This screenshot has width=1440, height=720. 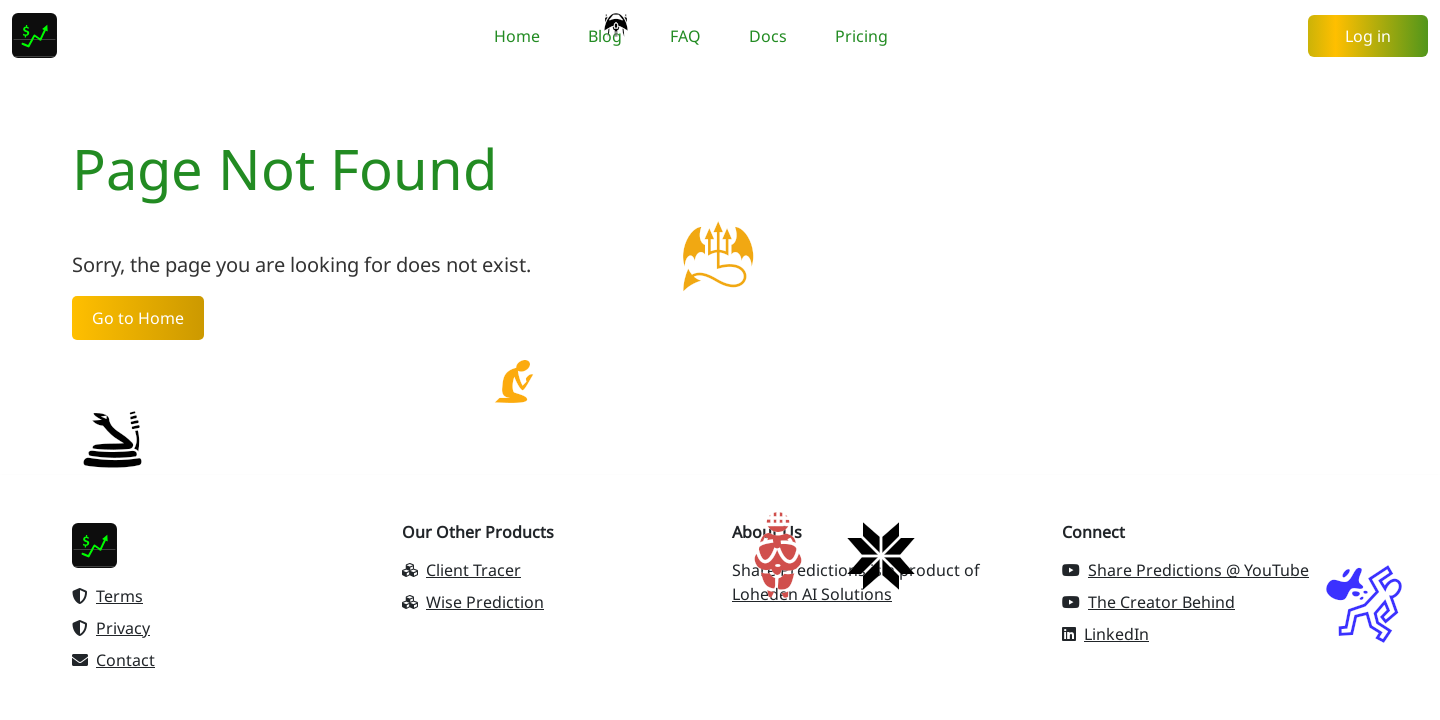 What do you see at coordinates (1364, 604) in the screenshot?
I see `indicates a crime scene or murder mystery game element` at bounding box center [1364, 604].